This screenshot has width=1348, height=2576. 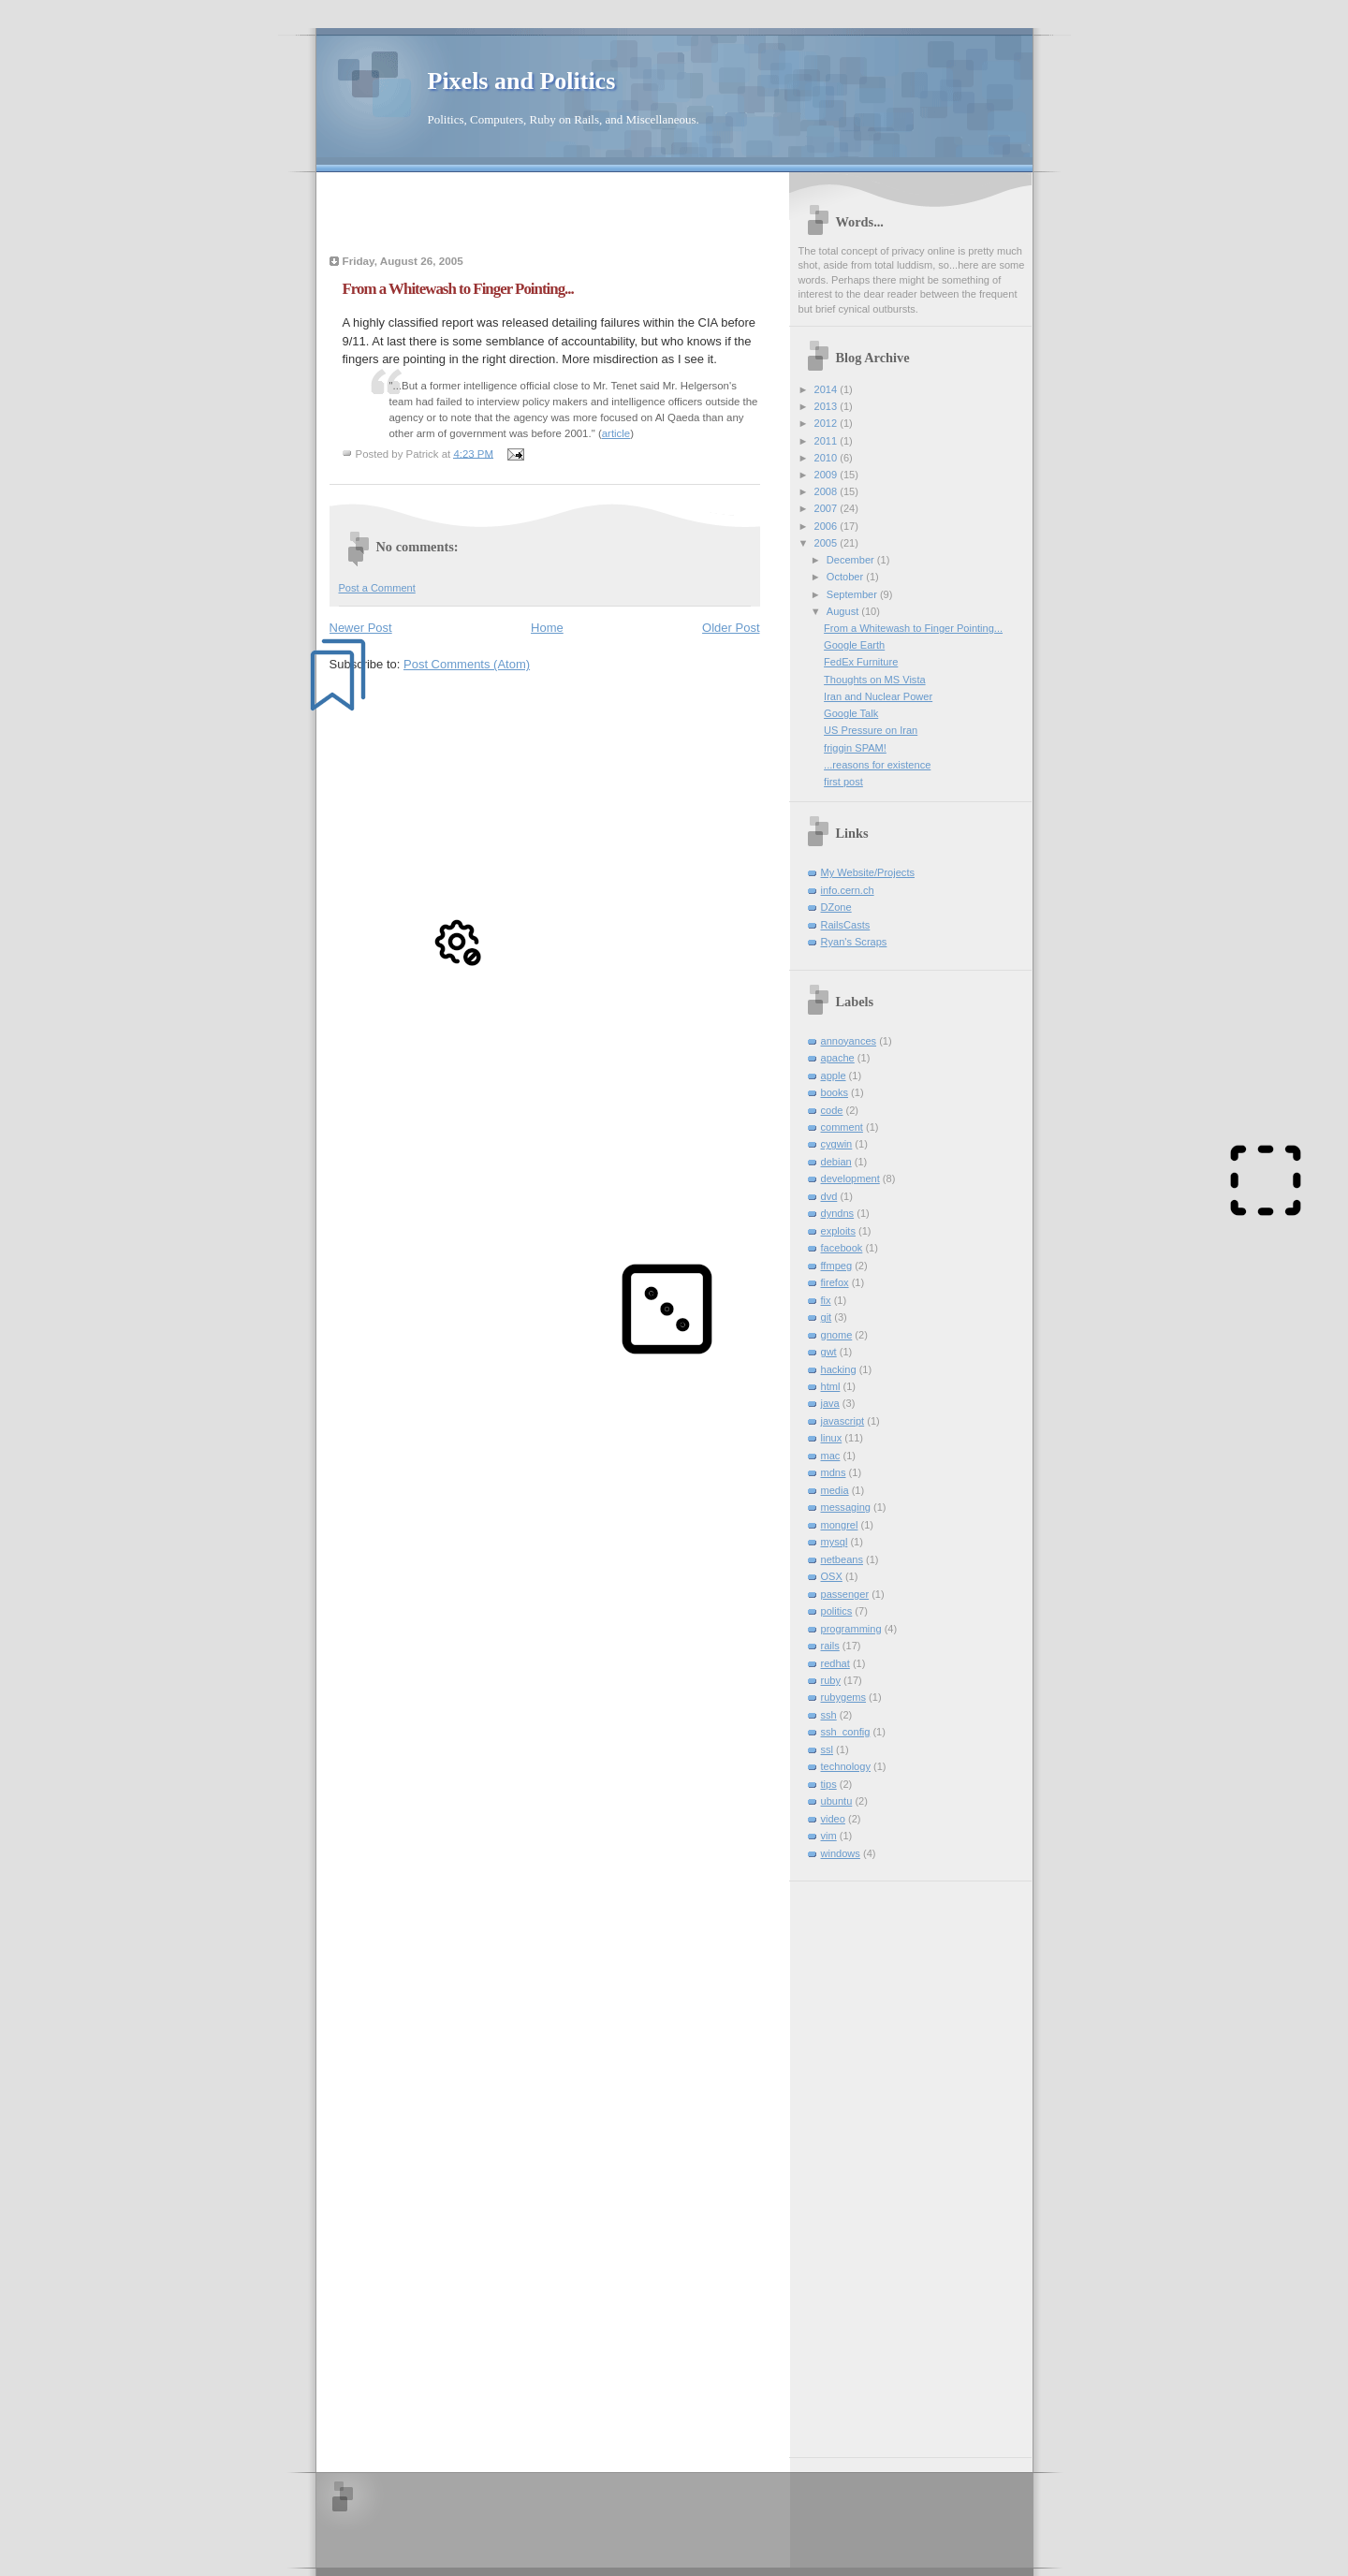 I want to click on roll dice or generate random number, so click(x=667, y=1309).